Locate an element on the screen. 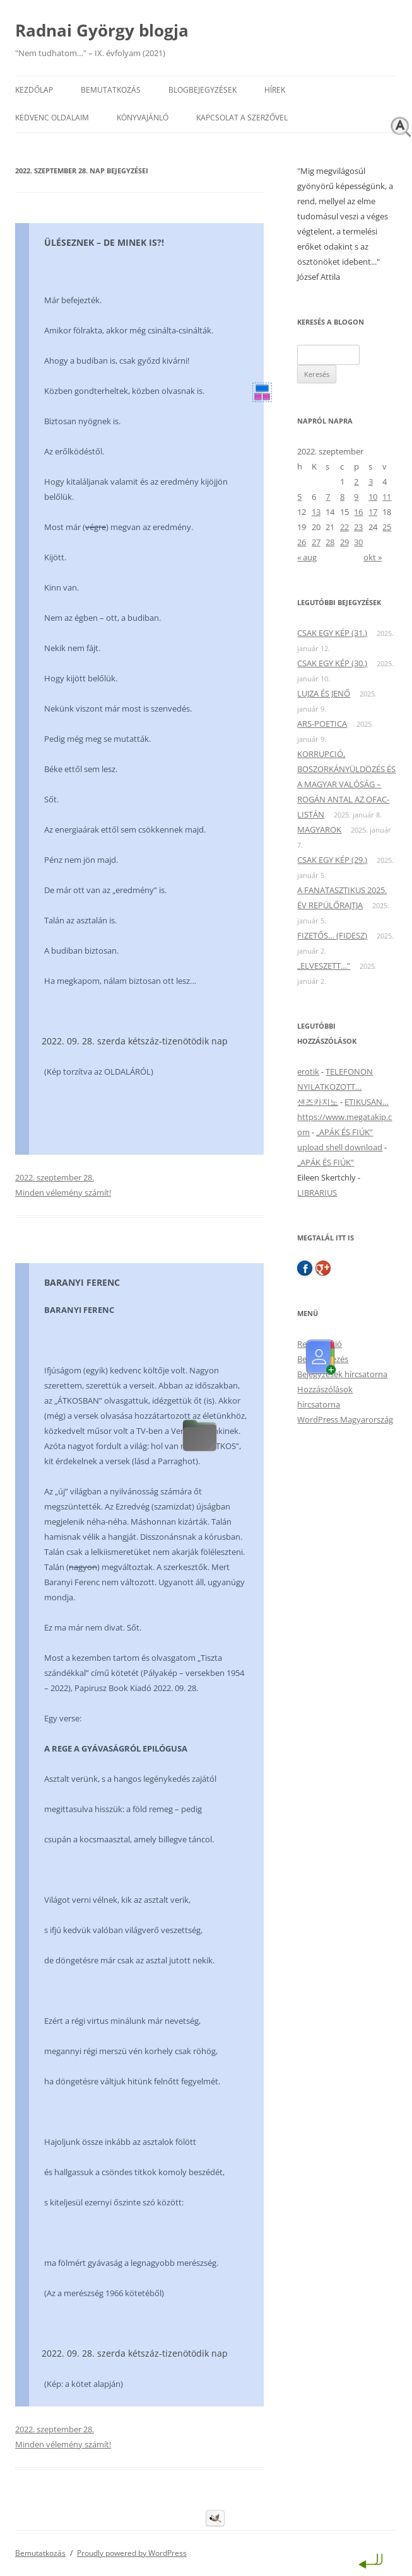 The image size is (412, 2576). open folder to view contents is located at coordinates (199, 1435).